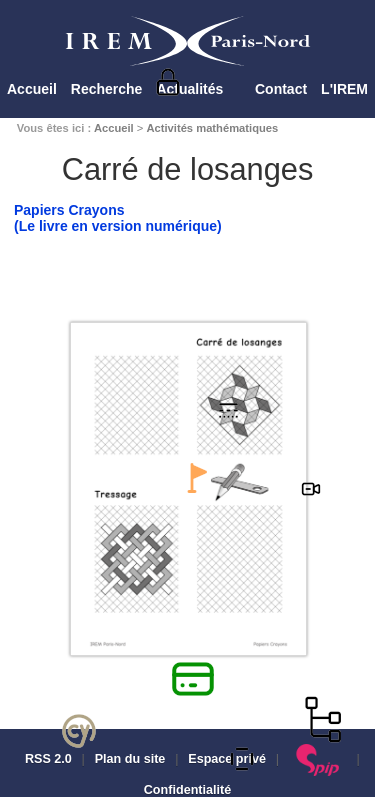 The width and height of the screenshot is (375, 797). I want to click on select border line style, so click(228, 410).